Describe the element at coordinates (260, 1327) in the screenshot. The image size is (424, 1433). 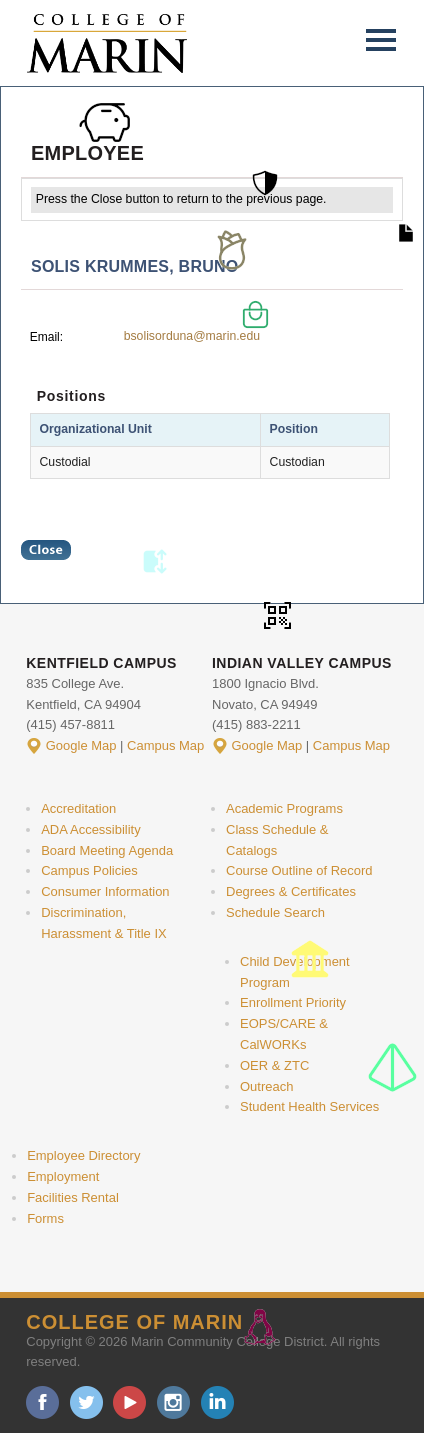
I see `indicates Linux operating system compatibility` at that location.